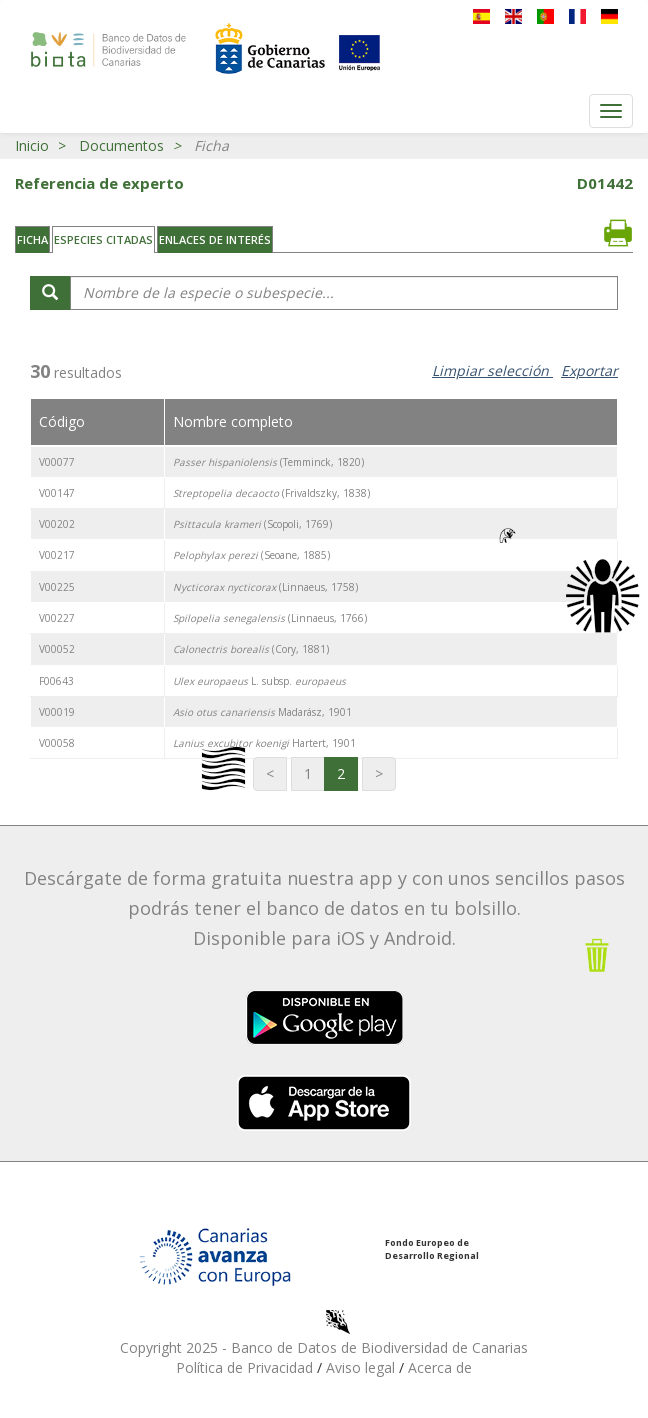 The height and width of the screenshot is (1418, 648). What do you see at coordinates (597, 952) in the screenshot?
I see `delete selected item` at bounding box center [597, 952].